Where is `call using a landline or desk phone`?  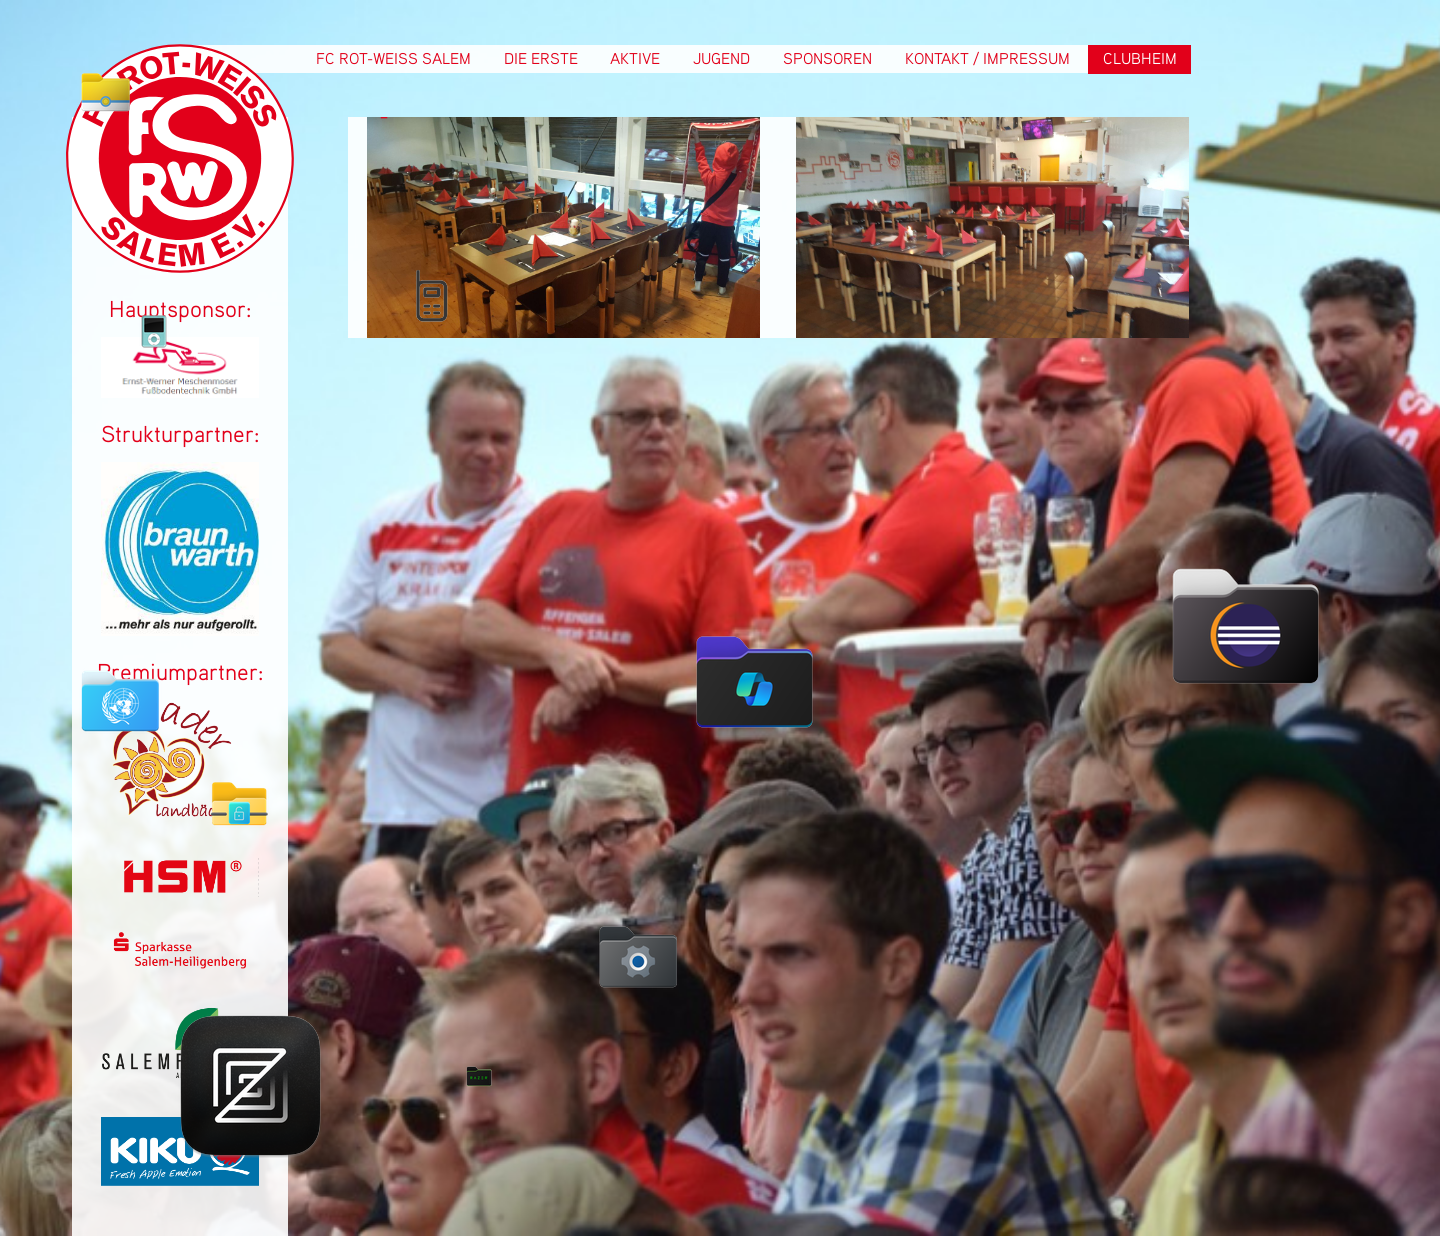 call using a landline or desk phone is located at coordinates (433, 297).